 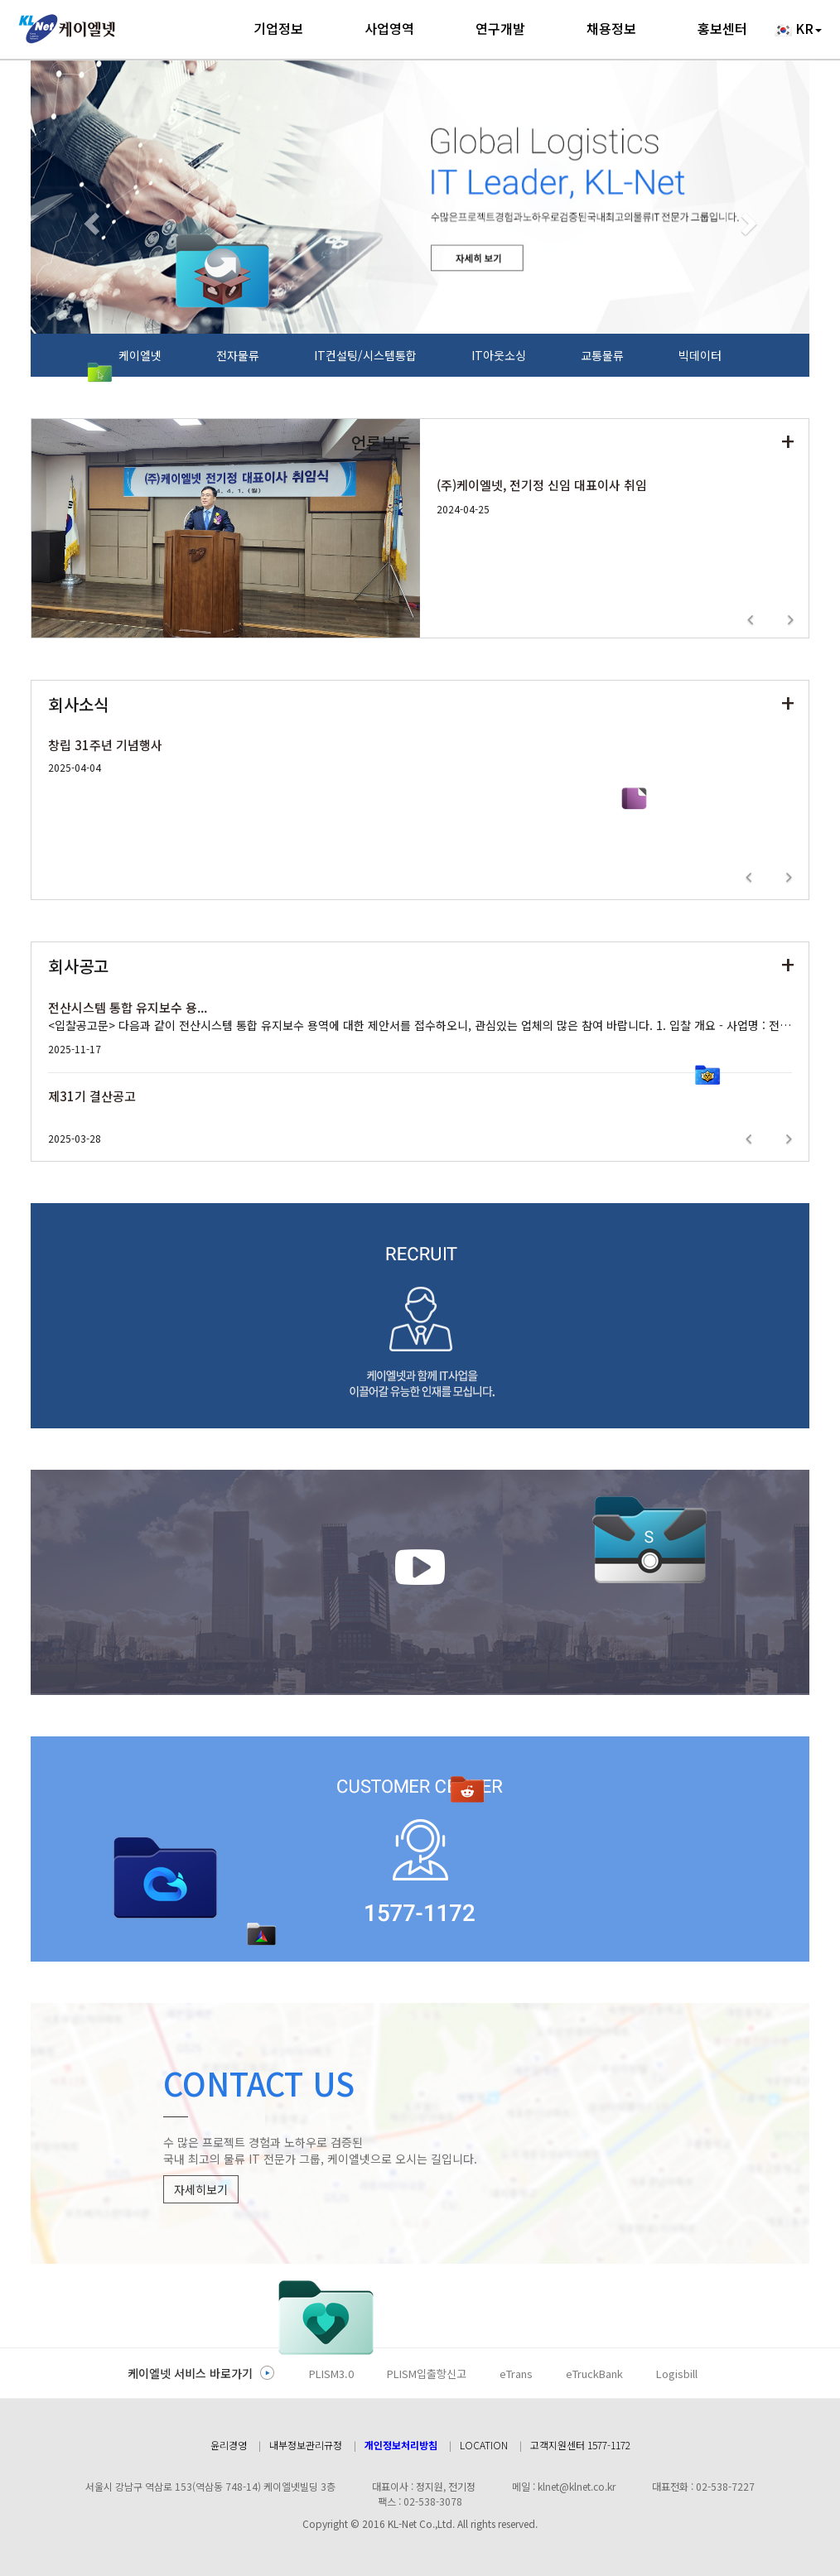 I want to click on folder containing saved reddit content, so click(x=467, y=1790).